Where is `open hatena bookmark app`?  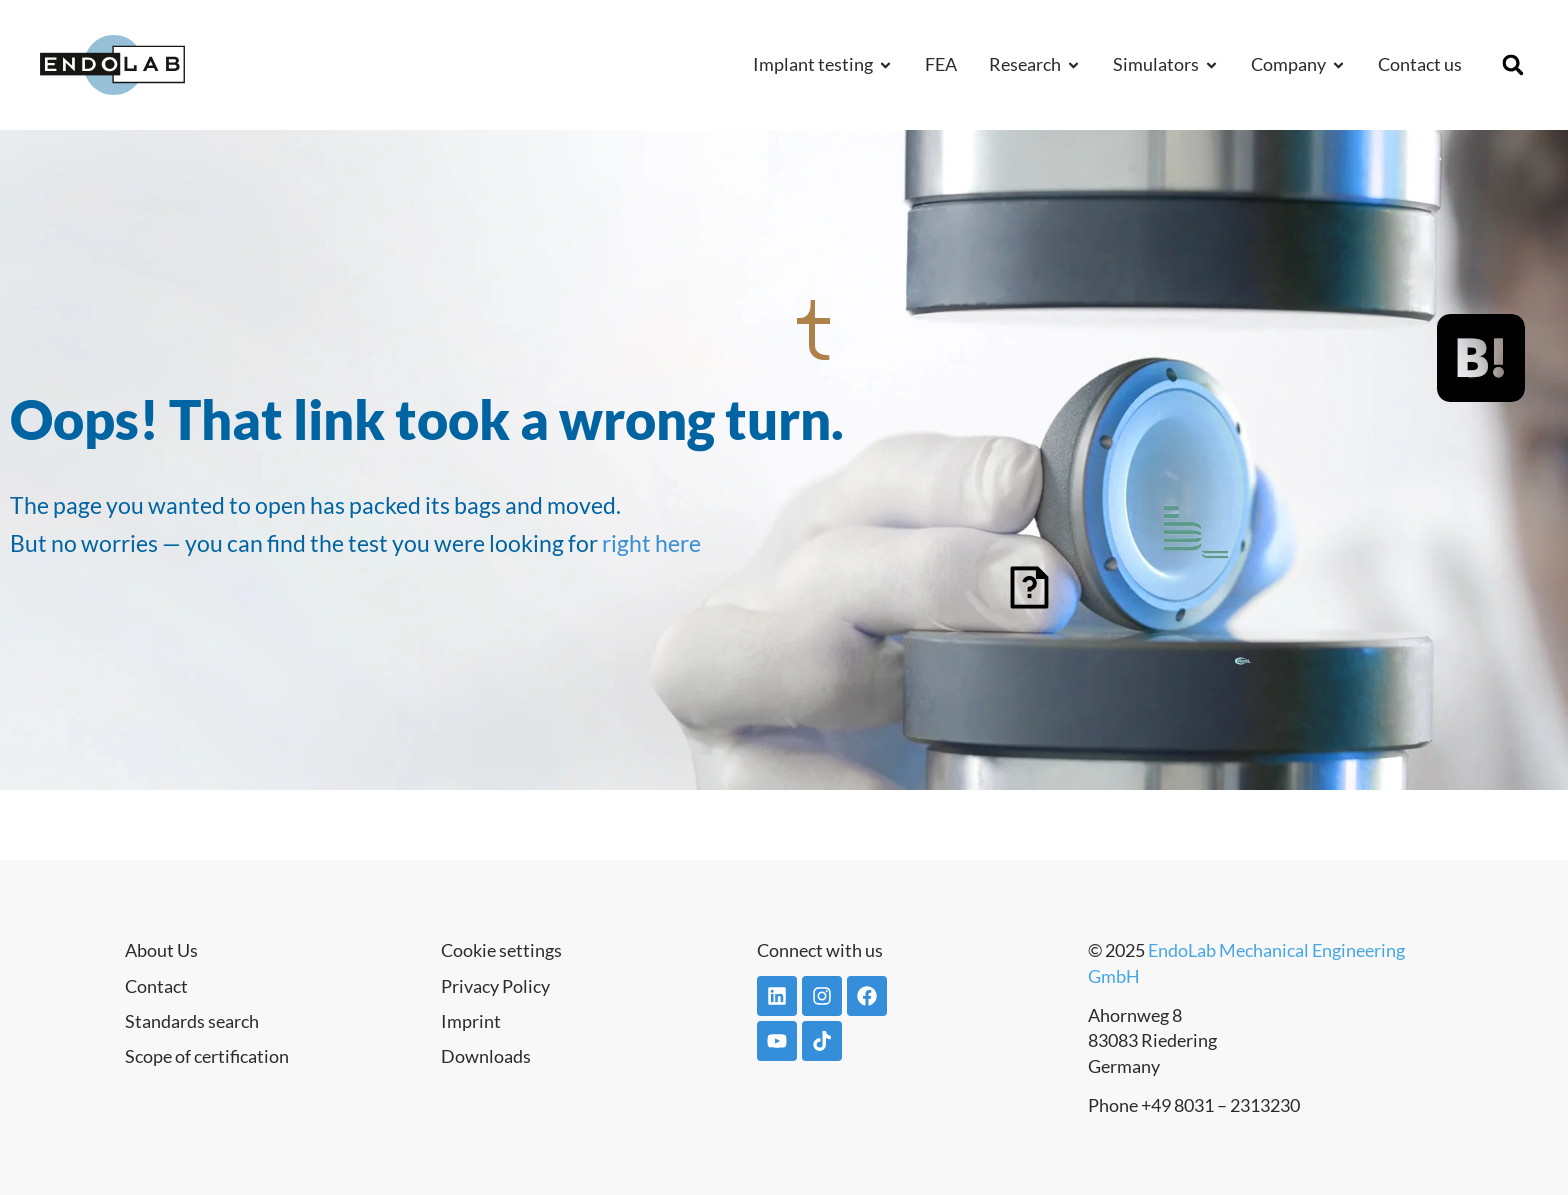 open hatena bookmark app is located at coordinates (1481, 358).